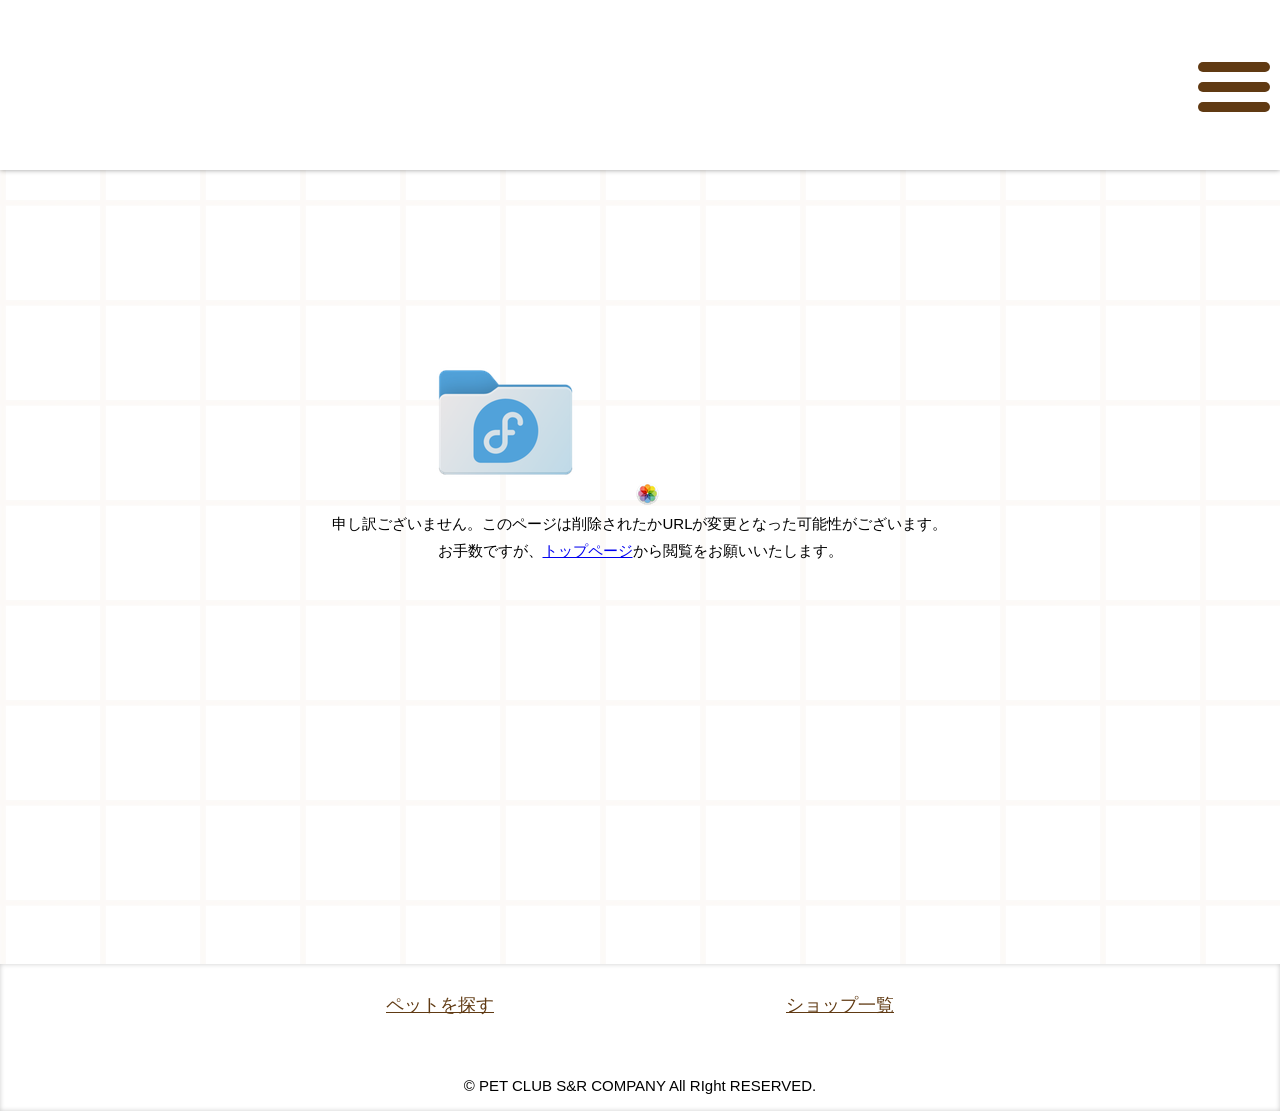 The image size is (1280, 1111). I want to click on folder containing fedora linux system files, so click(505, 426).